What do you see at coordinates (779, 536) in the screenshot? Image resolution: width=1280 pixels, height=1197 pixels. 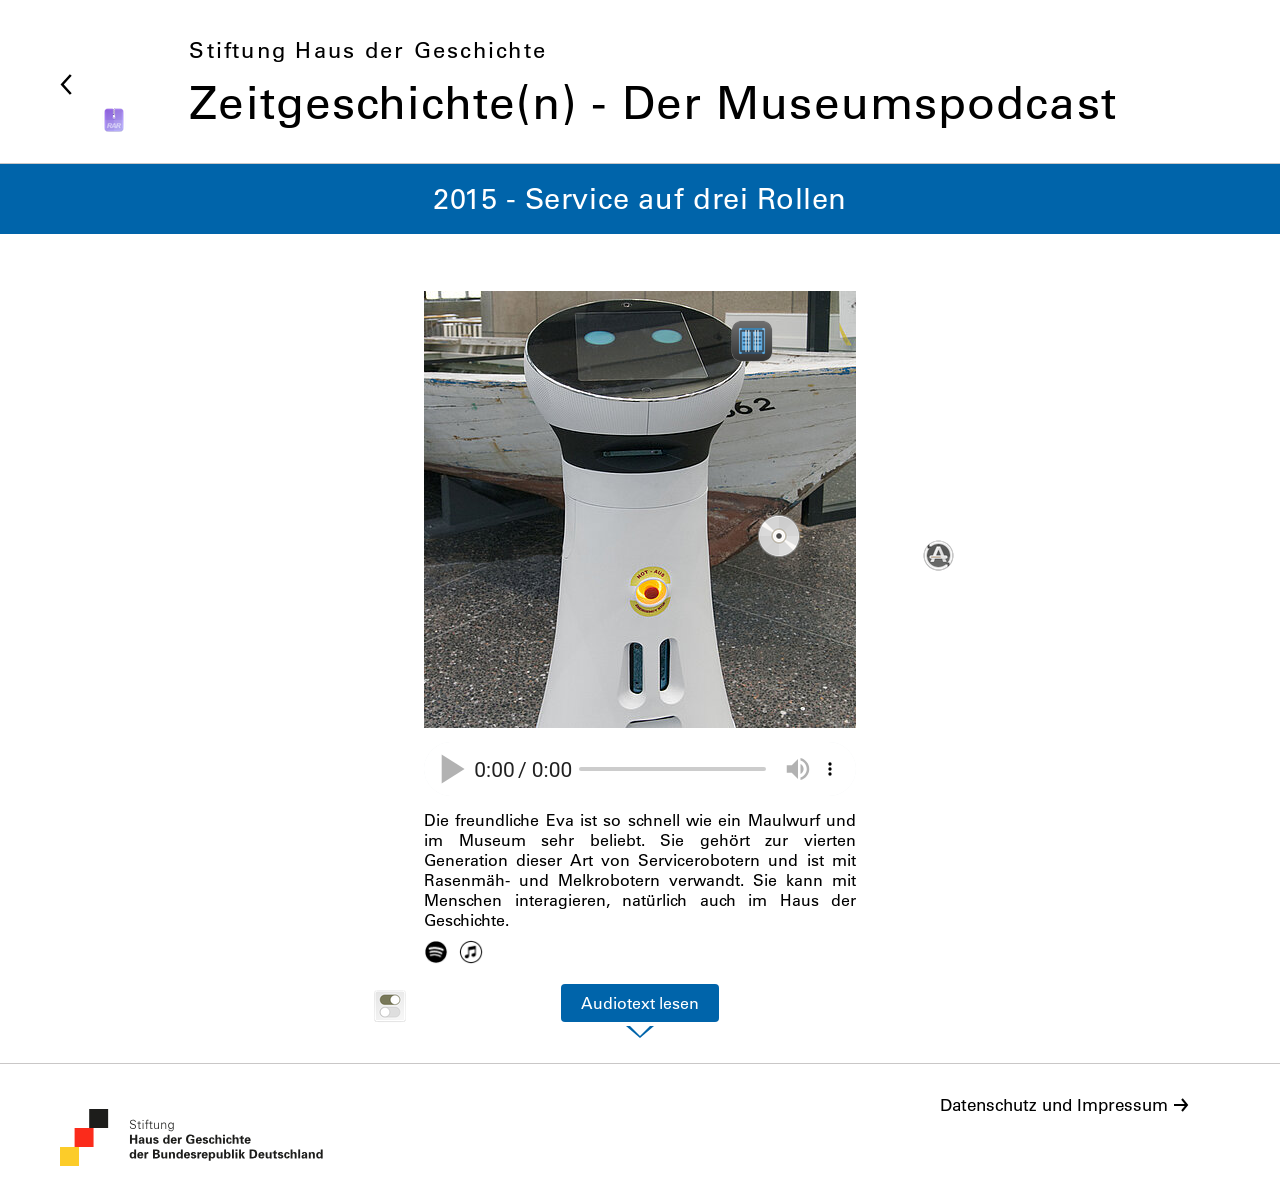 I see `indicates a DVD-RW drive or rewritable disc device` at bounding box center [779, 536].